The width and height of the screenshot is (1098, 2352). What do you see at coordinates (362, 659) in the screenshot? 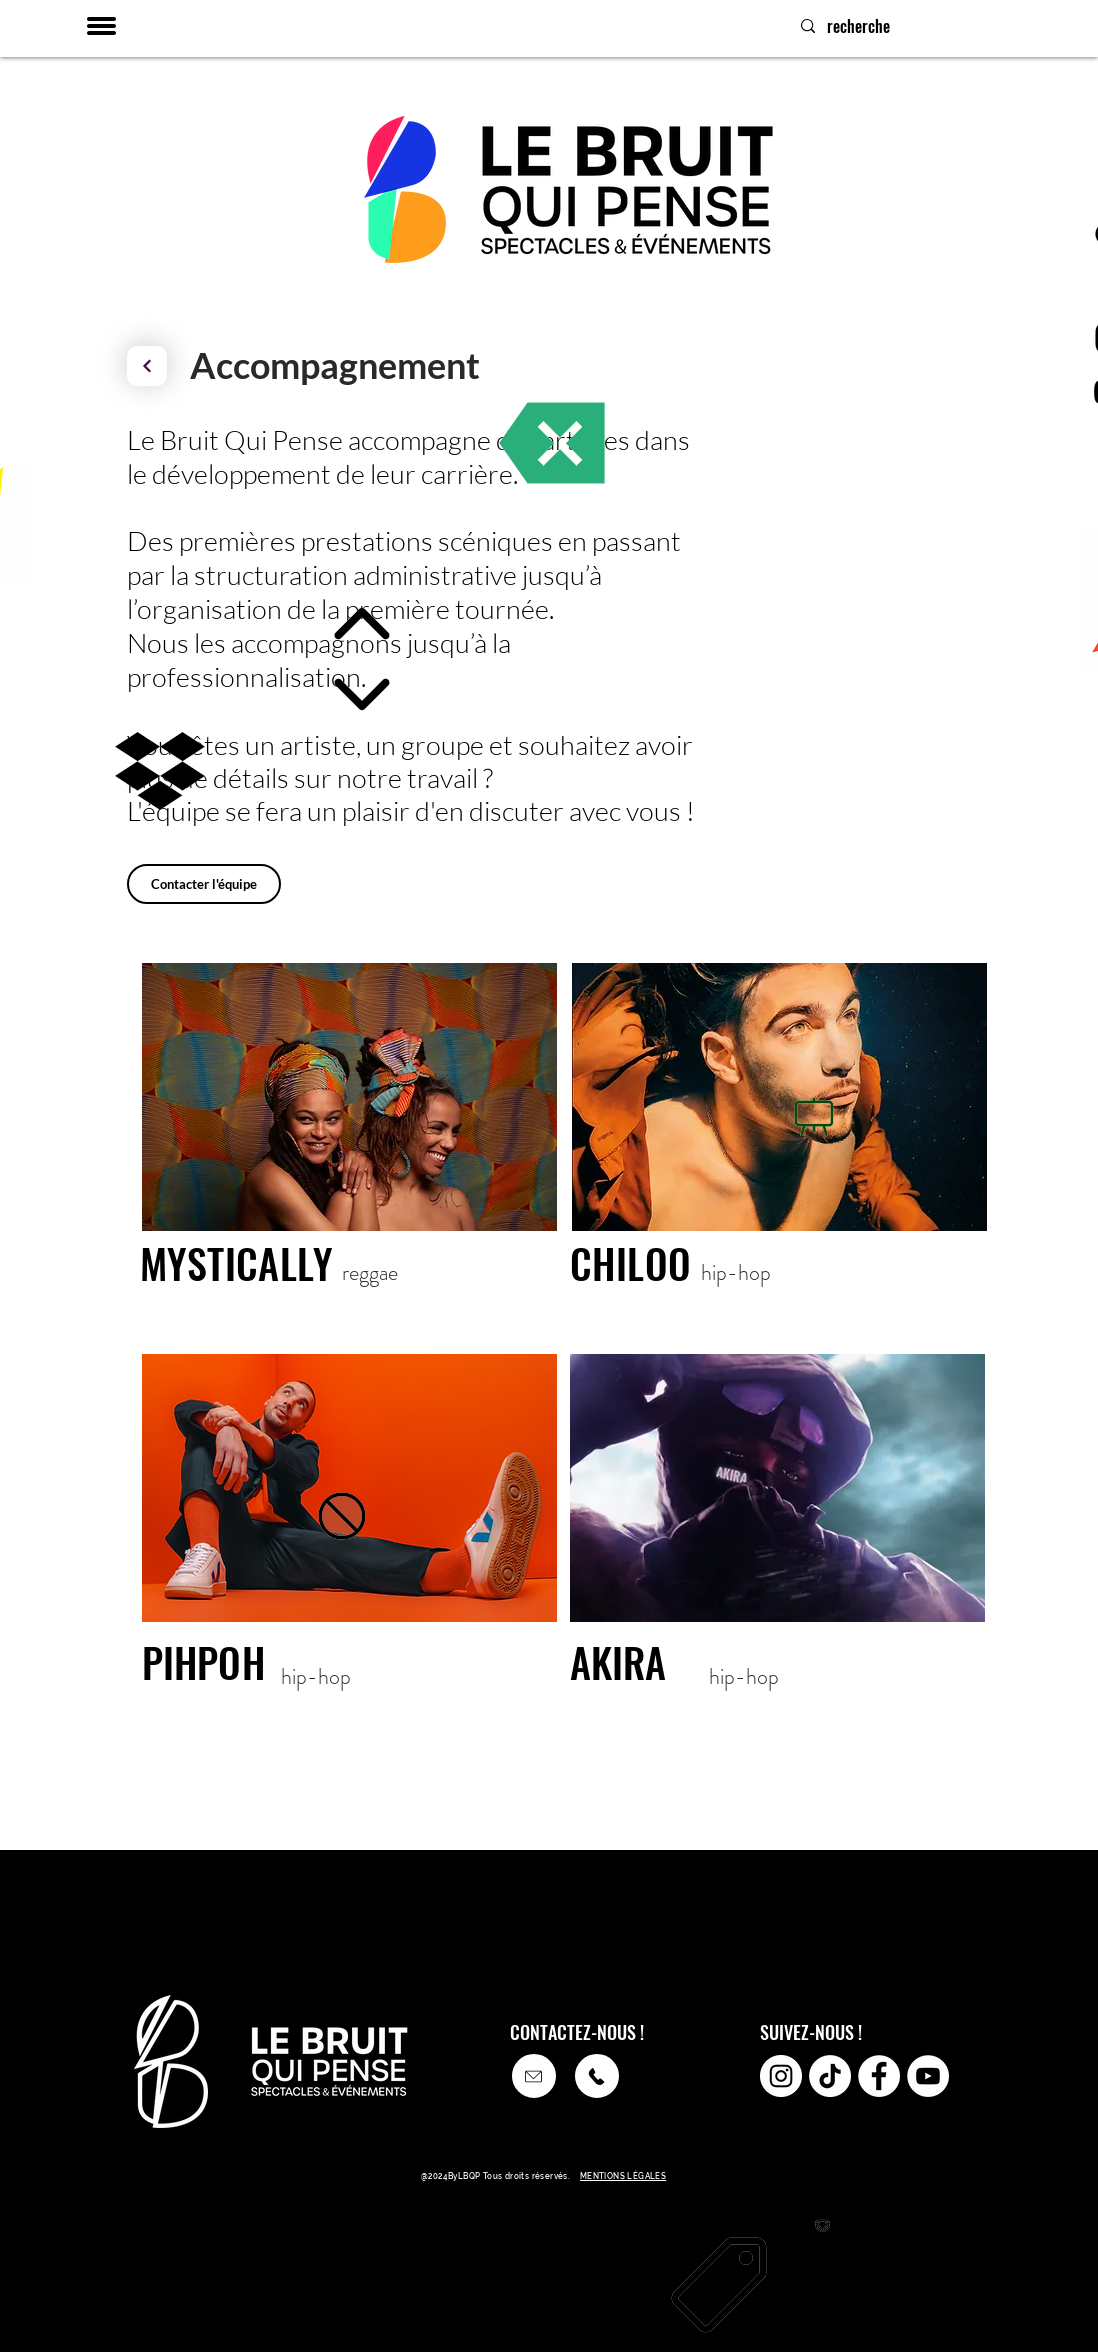
I see `expand or collapse a dropdown menu` at bounding box center [362, 659].